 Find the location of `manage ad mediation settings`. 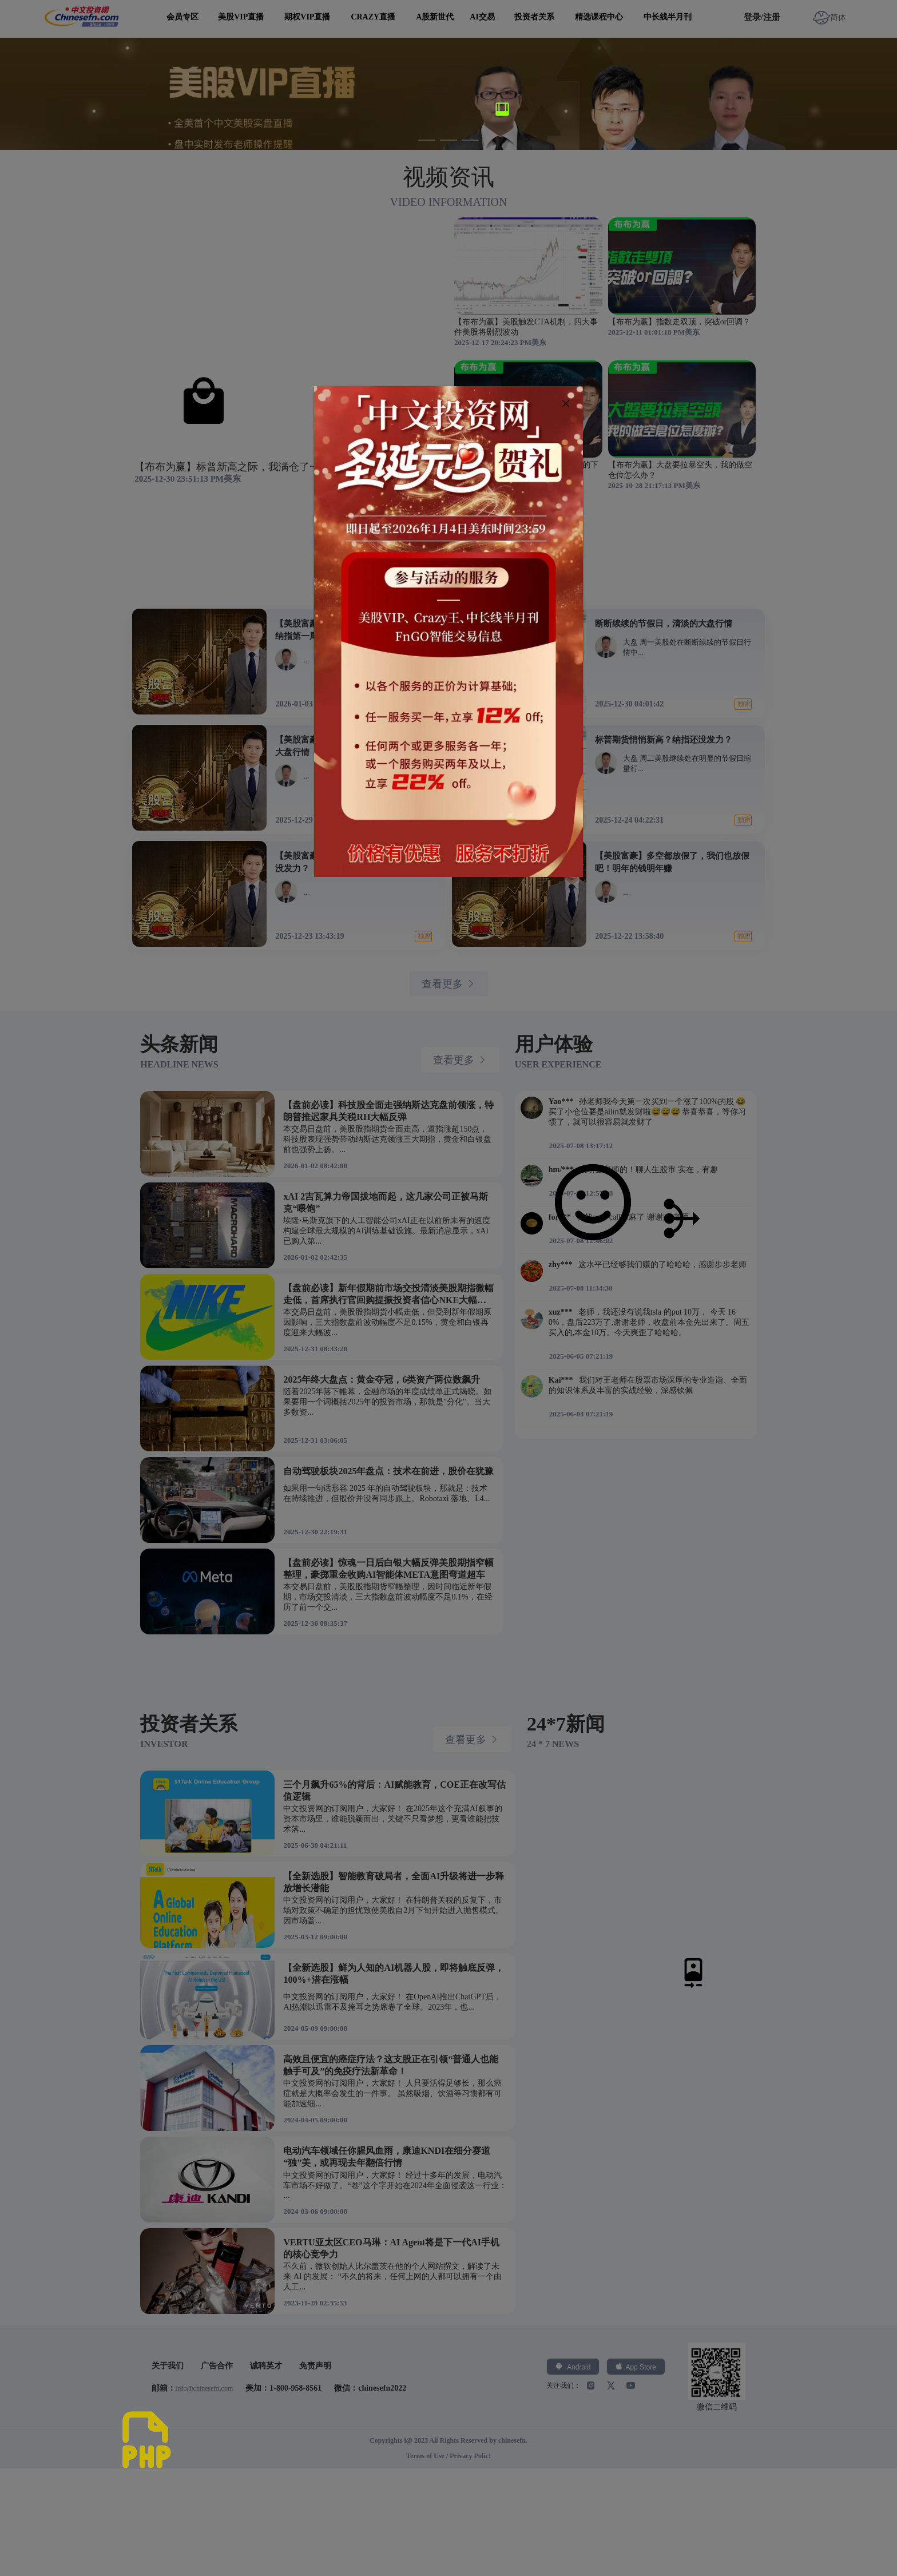

manage ad mediation settings is located at coordinates (682, 1218).